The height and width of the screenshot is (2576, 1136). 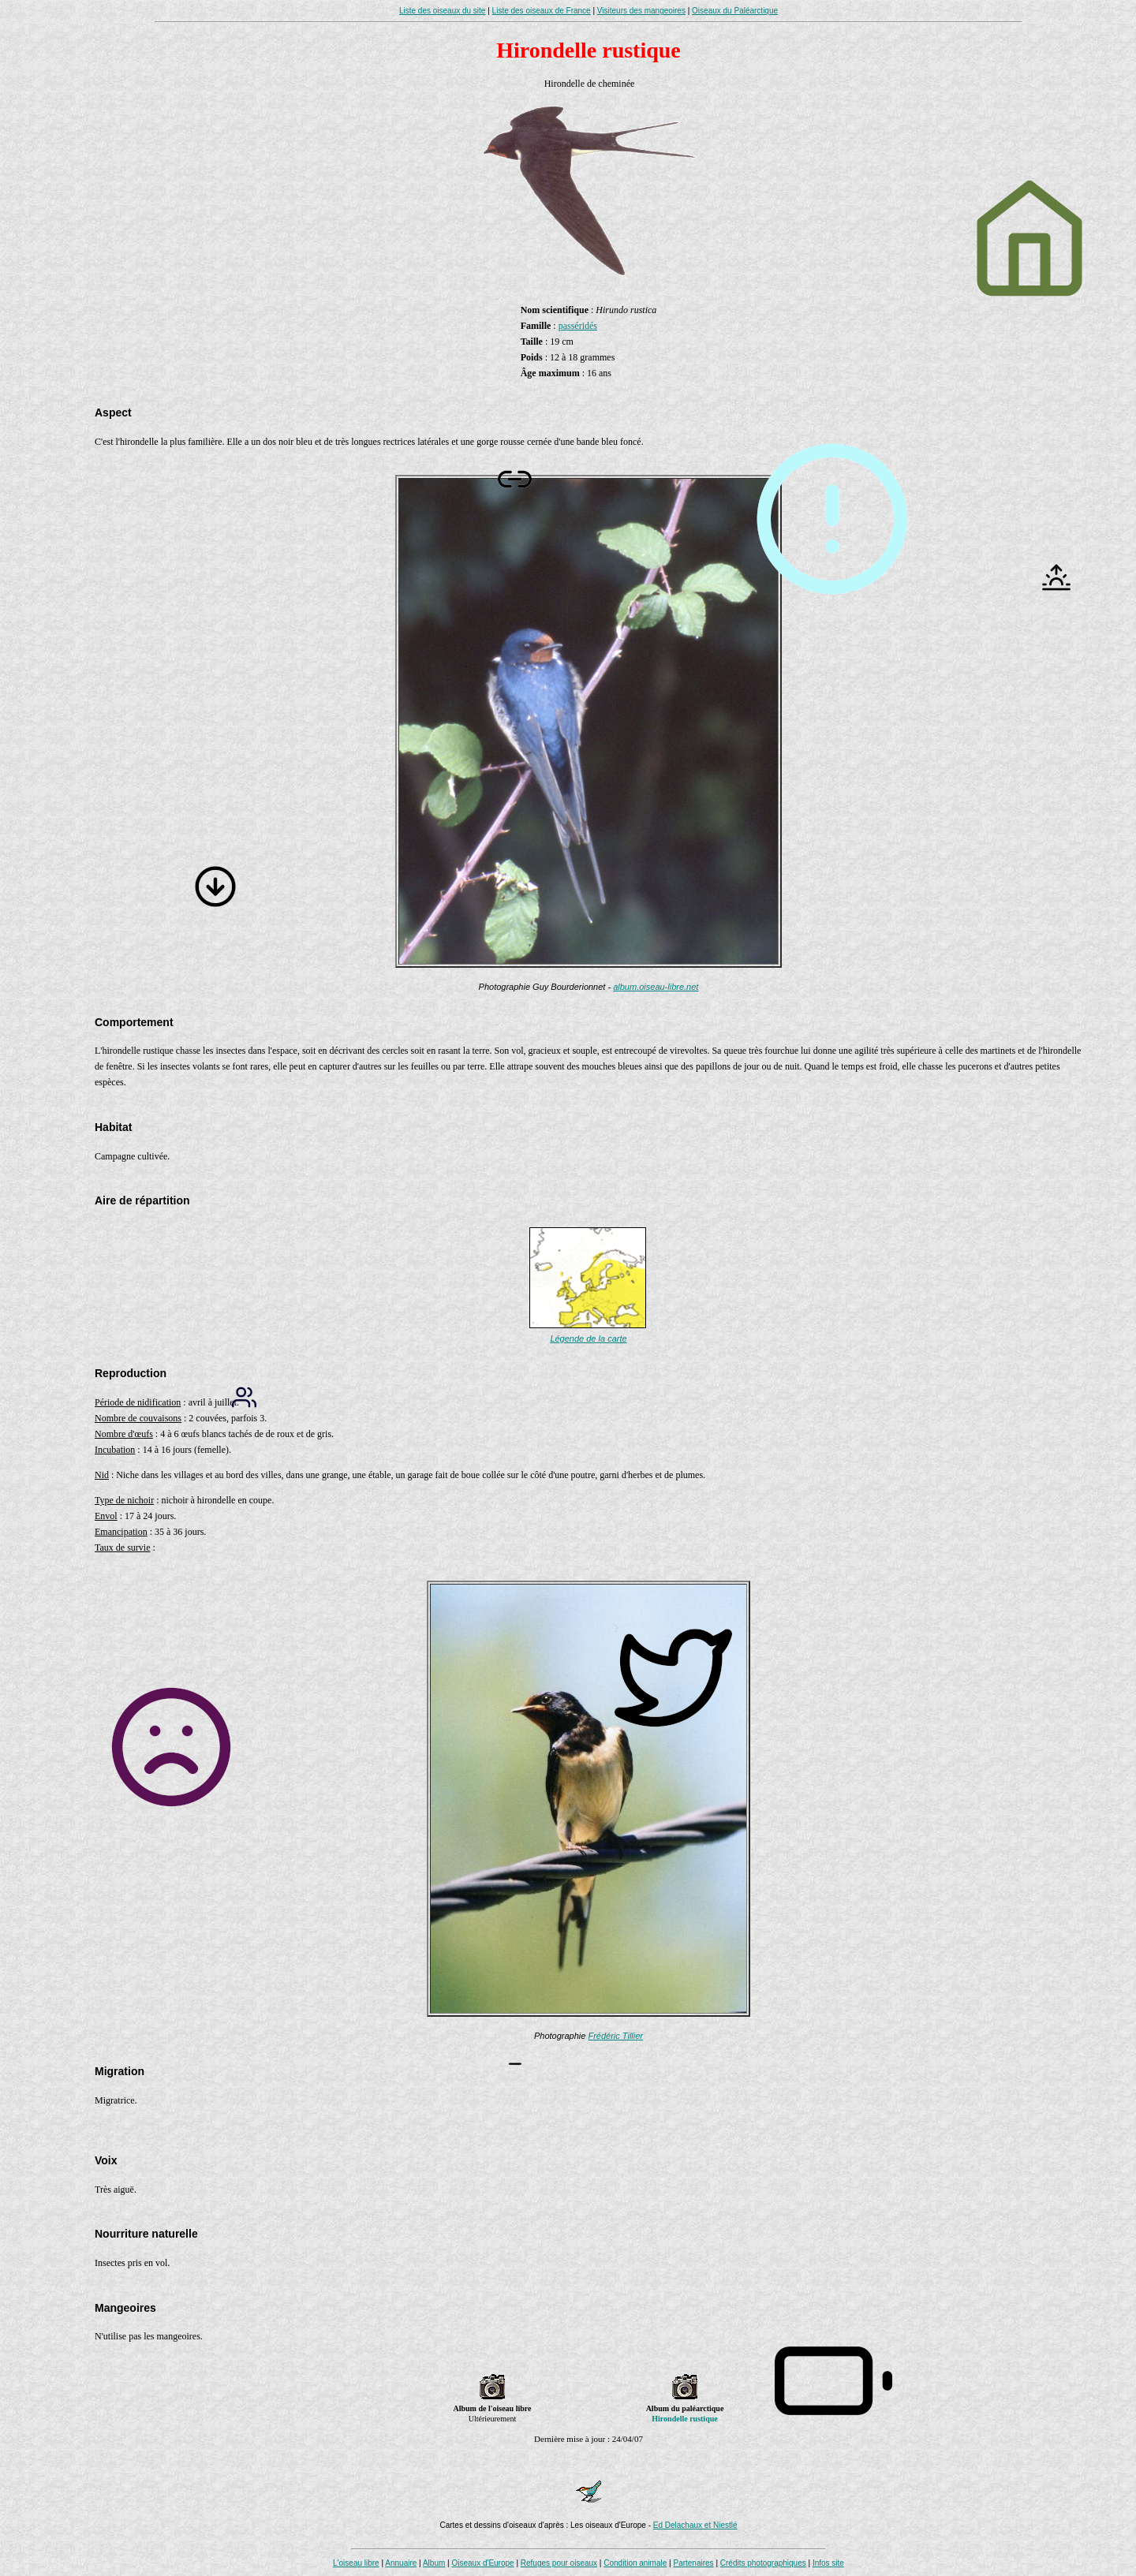 I want to click on open Twitter app or profile, so click(x=673, y=1678).